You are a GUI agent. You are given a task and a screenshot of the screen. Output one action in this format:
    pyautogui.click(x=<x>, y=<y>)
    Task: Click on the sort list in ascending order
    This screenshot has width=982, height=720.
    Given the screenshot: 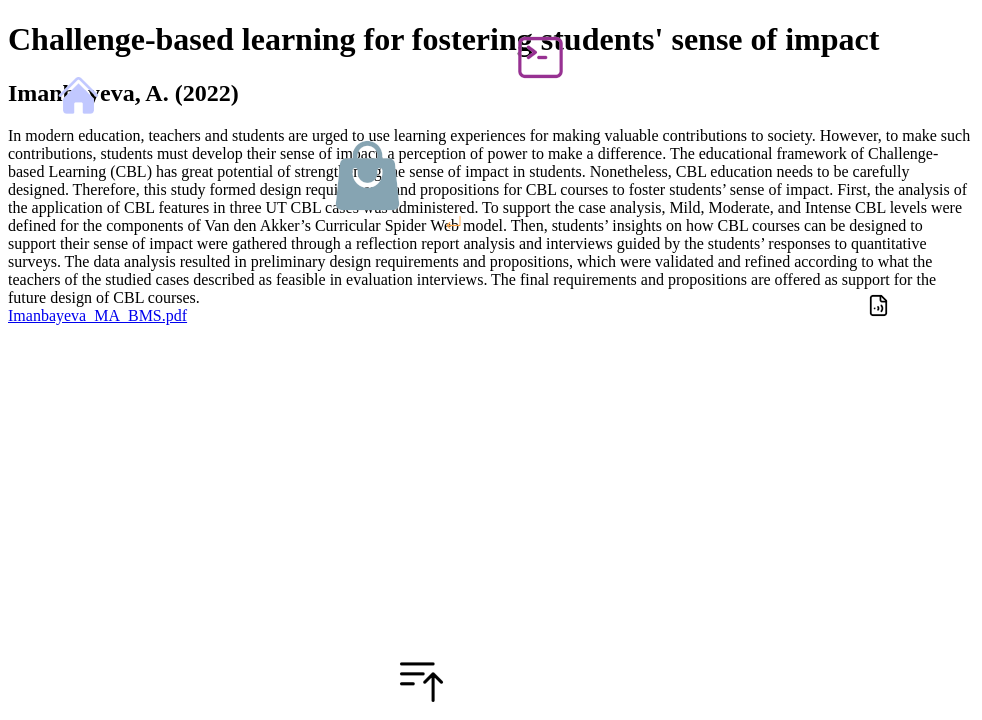 What is the action you would take?
    pyautogui.click(x=421, y=680)
    